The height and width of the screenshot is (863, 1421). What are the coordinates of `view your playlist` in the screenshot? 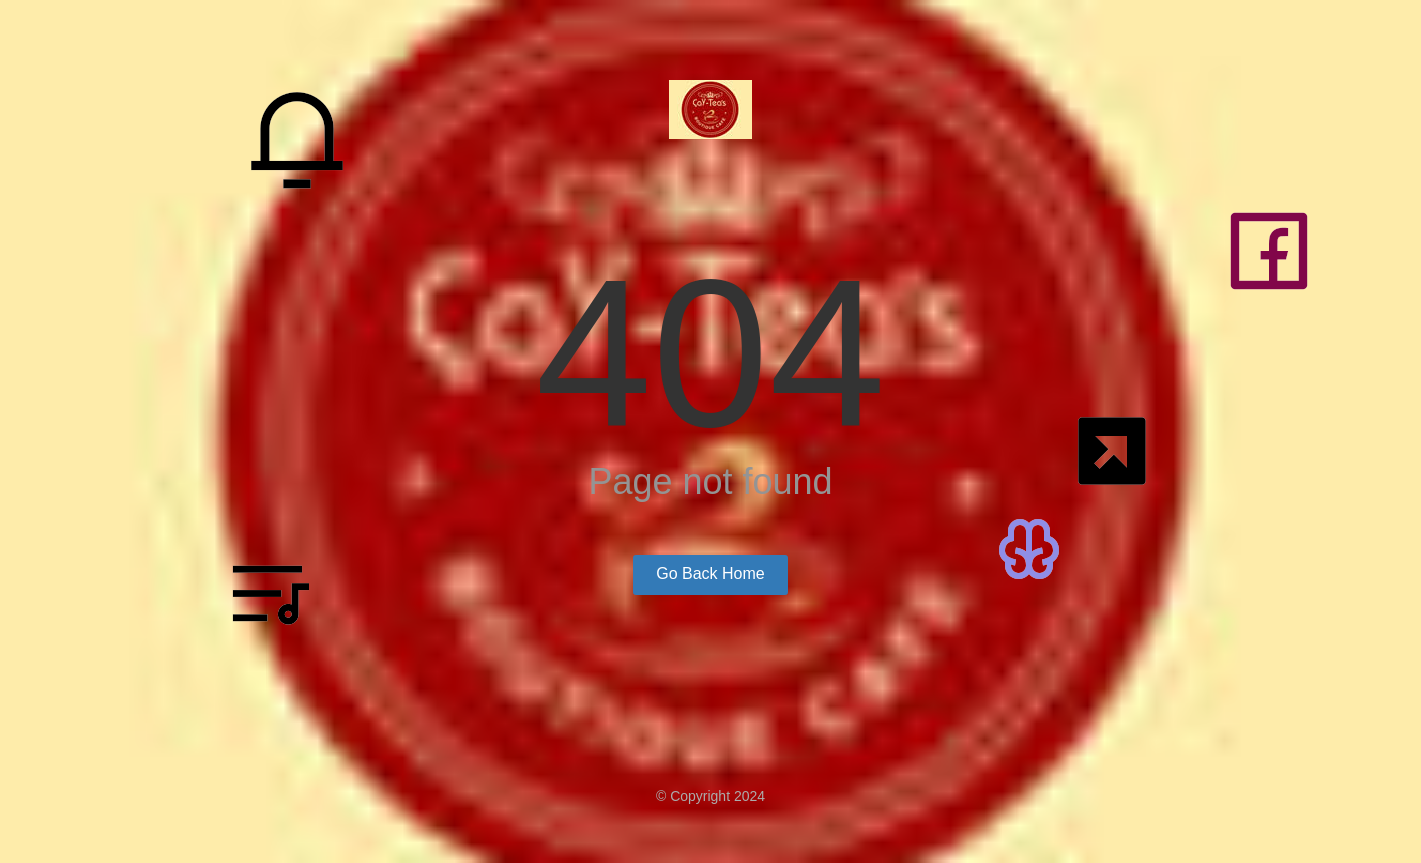 It's located at (267, 593).